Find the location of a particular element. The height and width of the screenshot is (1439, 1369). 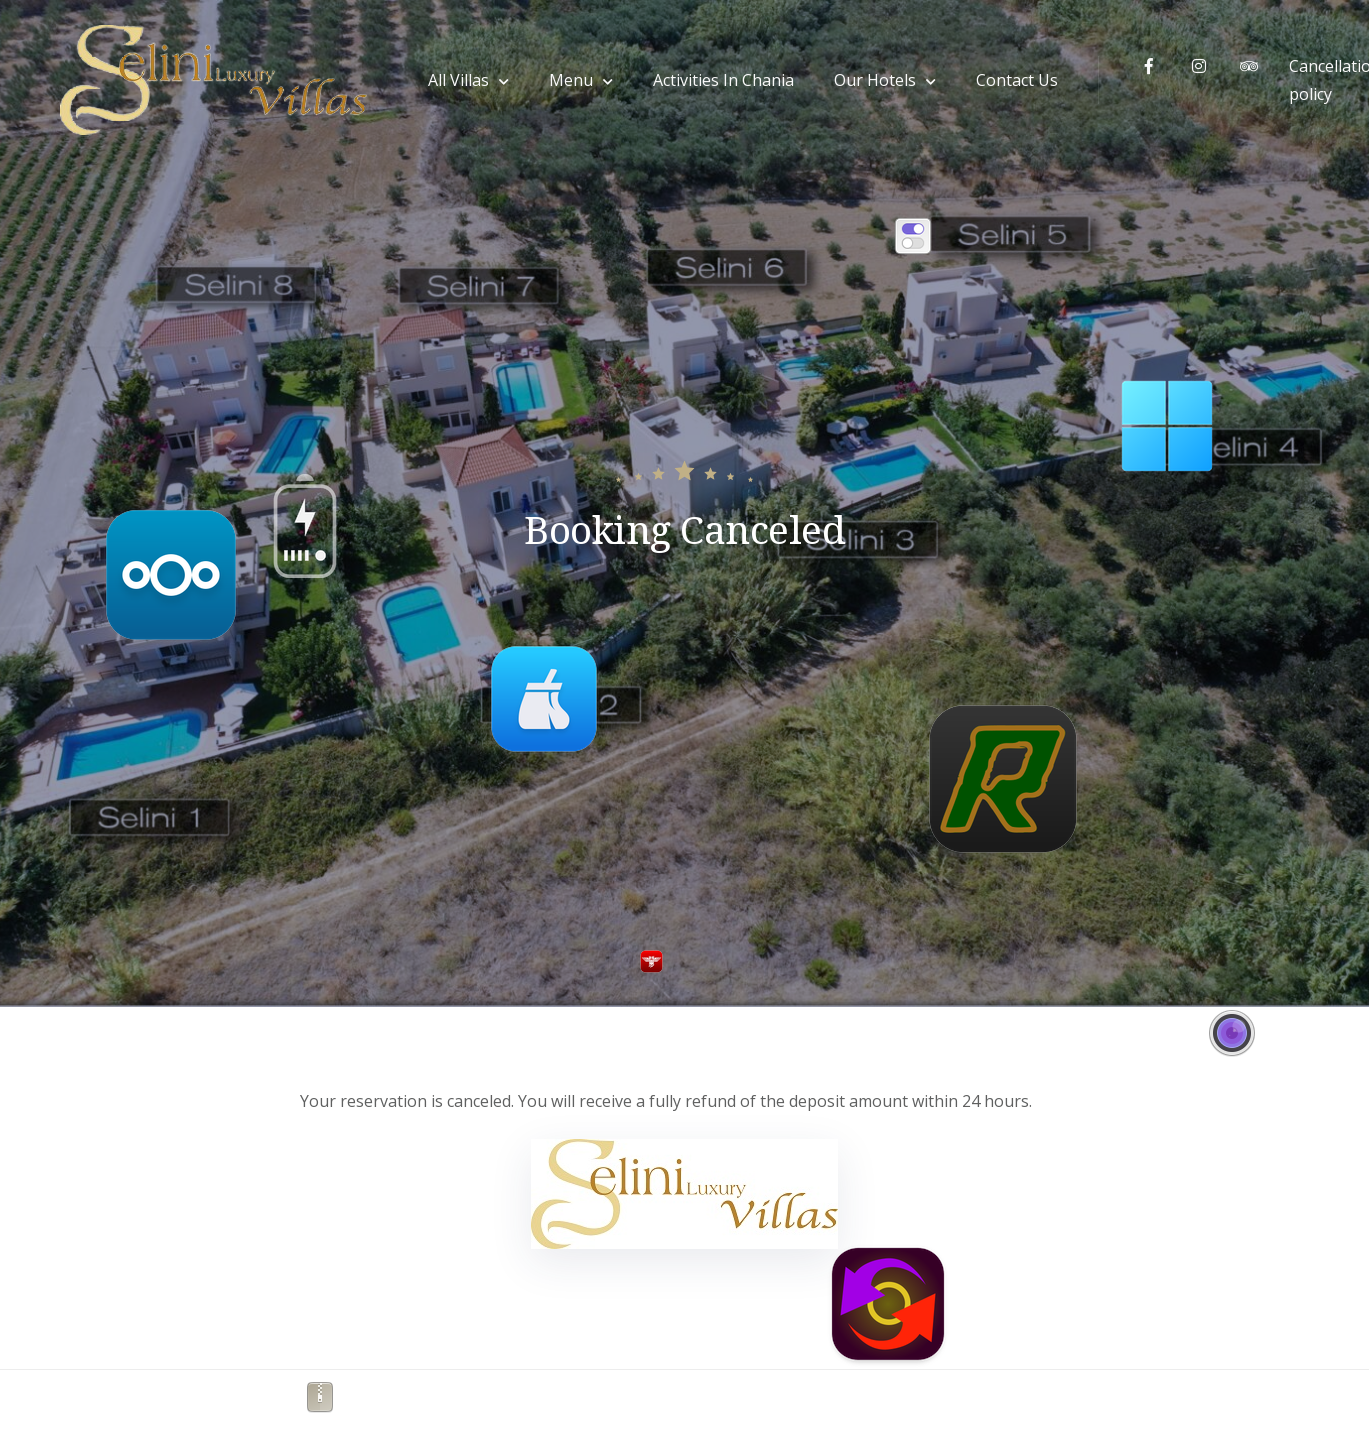

open file roller archive manager is located at coordinates (320, 1397).